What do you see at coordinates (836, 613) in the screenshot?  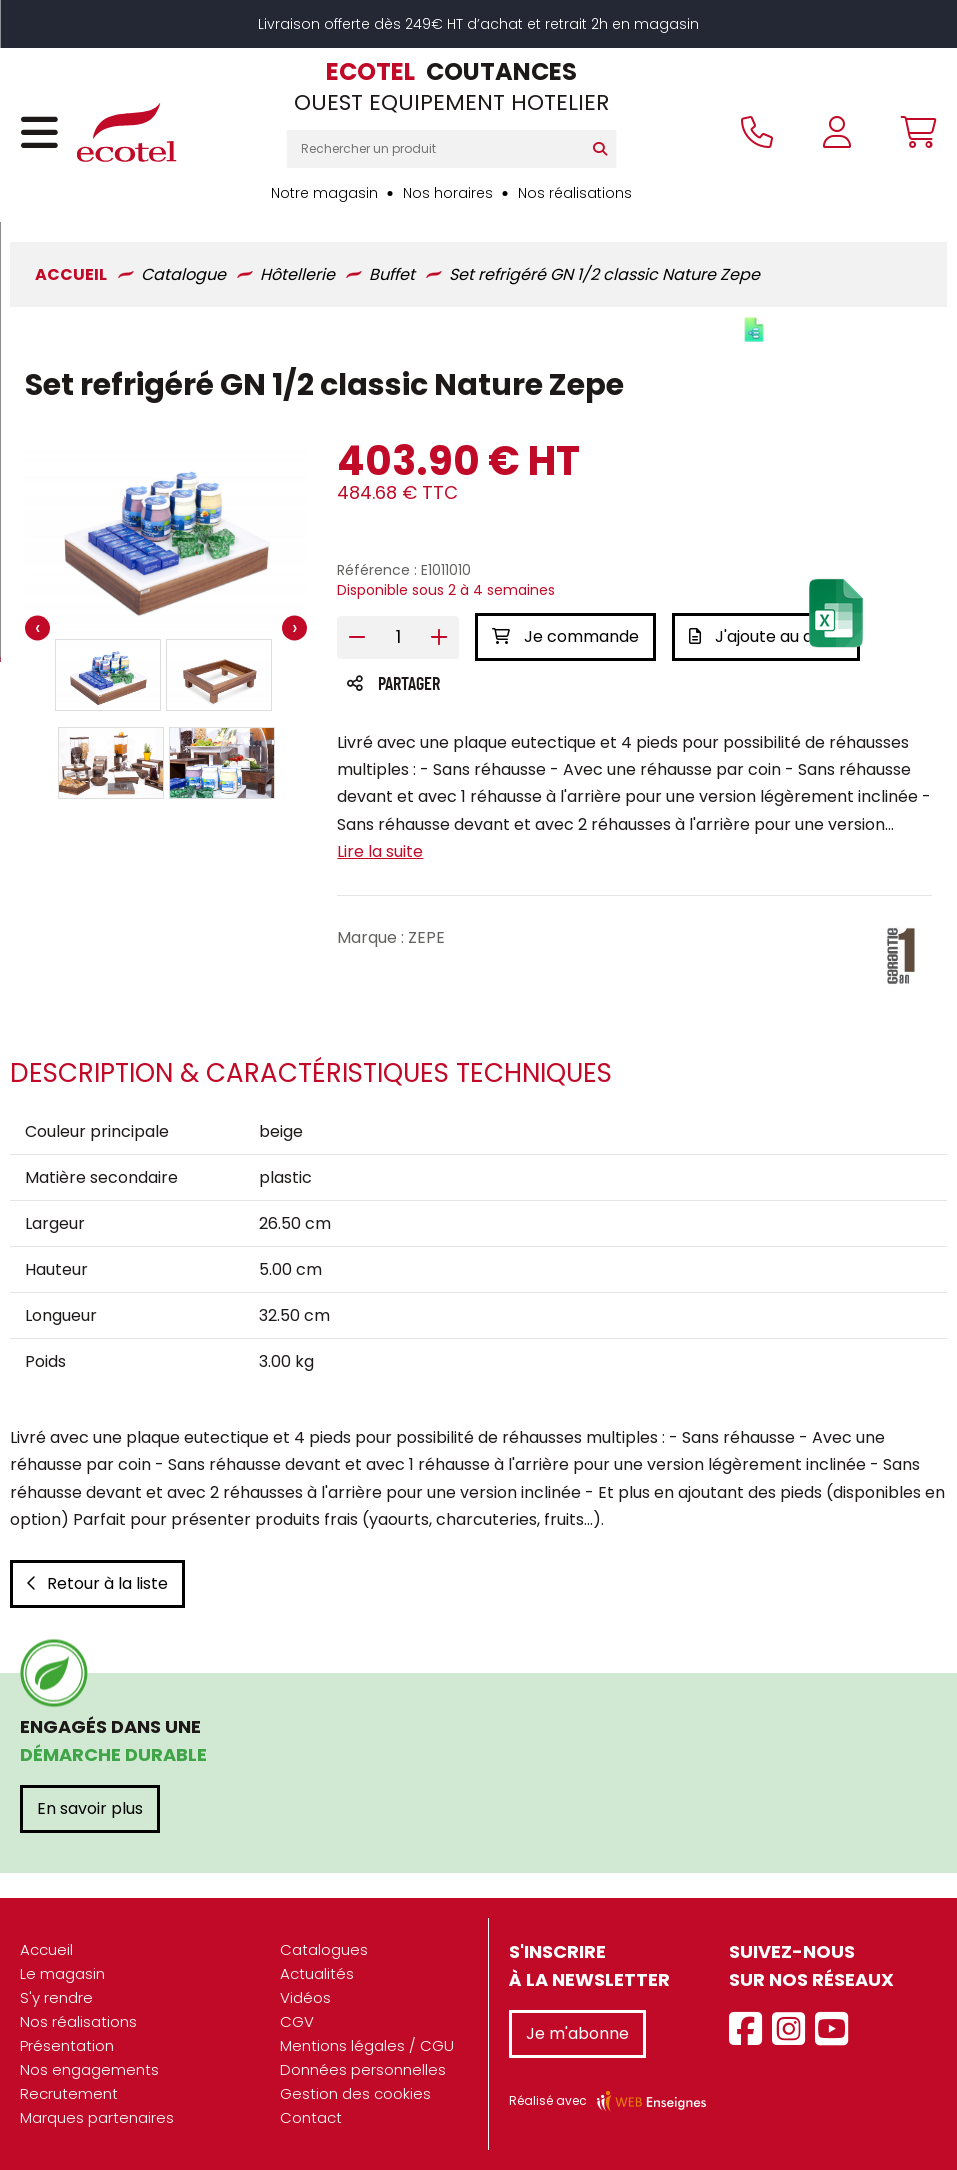 I see `open a microsoft excel spreadsheet file` at bounding box center [836, 613].